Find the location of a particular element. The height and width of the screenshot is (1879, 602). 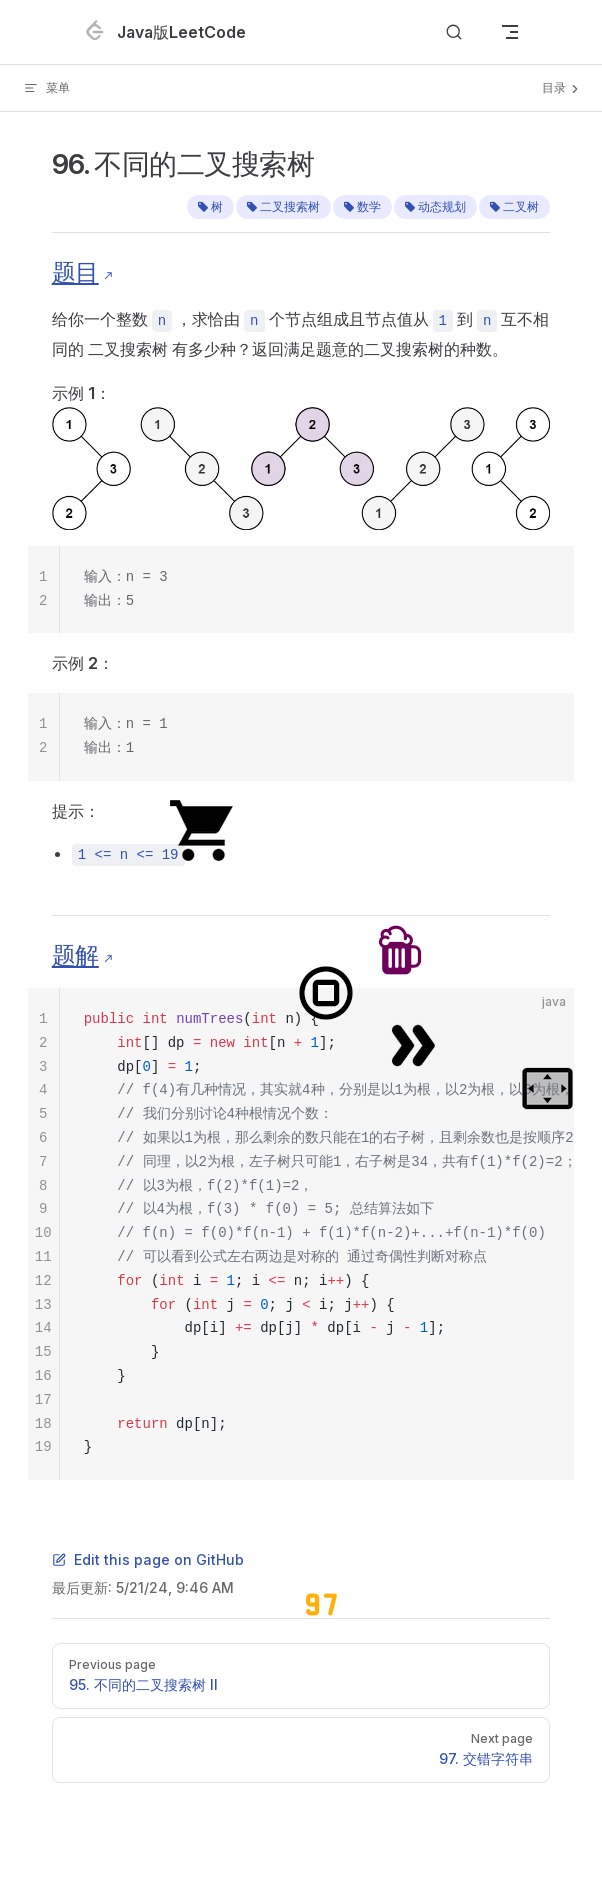

playstation square button symbol is located at coordinates (326, 993).